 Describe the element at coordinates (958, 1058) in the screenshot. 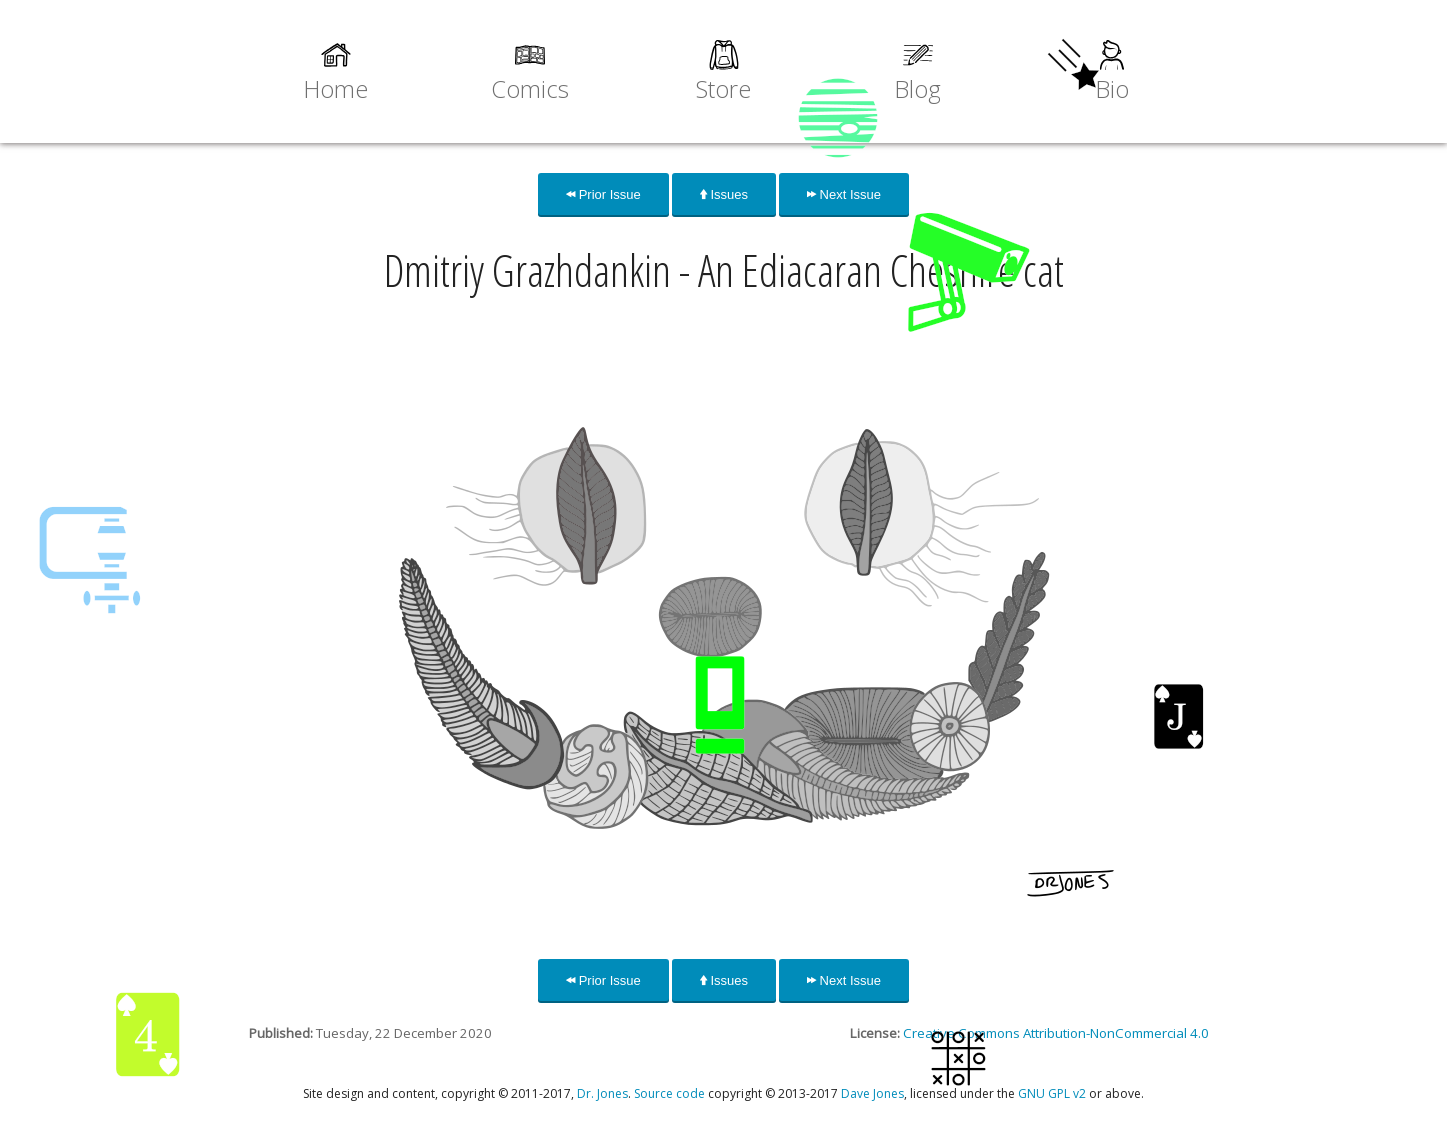

I see `play tic-tac-toe game` at that location.